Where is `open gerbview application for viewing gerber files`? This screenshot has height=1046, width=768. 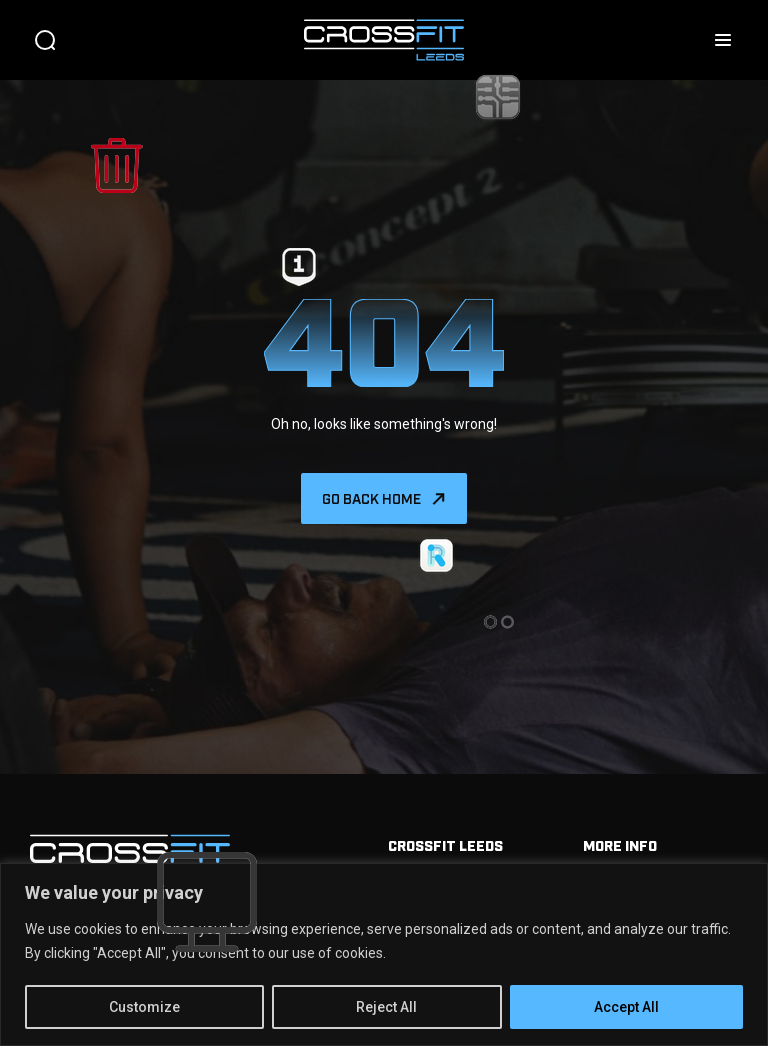
open gerbview application for viewing gerber files is located at coordinates (498, 97).